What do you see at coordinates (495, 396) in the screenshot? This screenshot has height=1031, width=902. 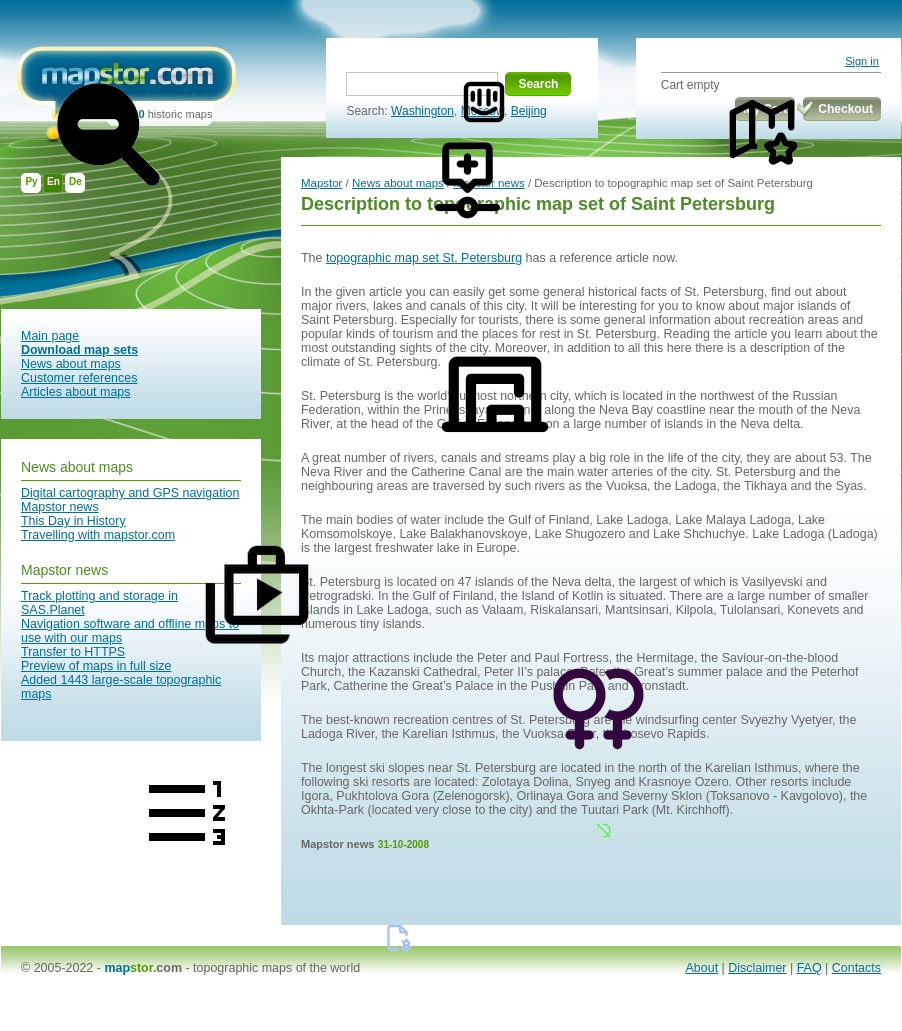 I see `open whiteboard or presentation mode` at bounding box center [495, 396].